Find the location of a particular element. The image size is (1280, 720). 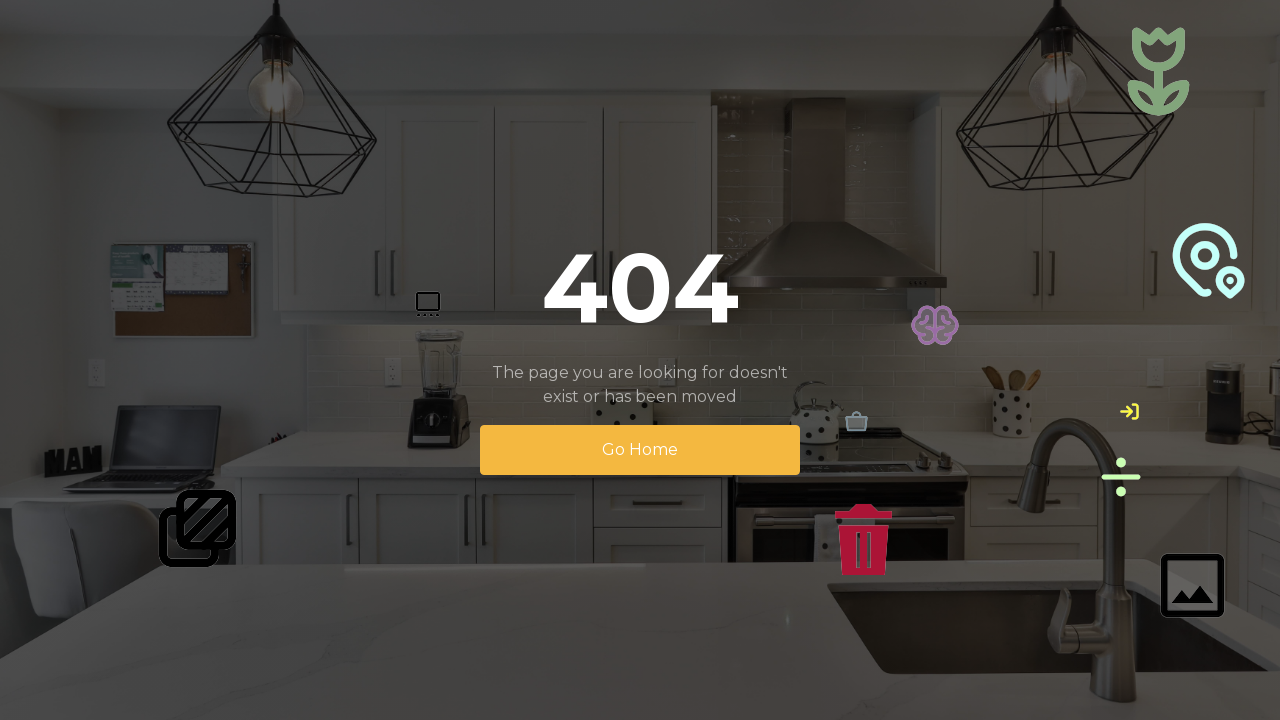

perform a division calculation is located at coordinates (1121, 477).